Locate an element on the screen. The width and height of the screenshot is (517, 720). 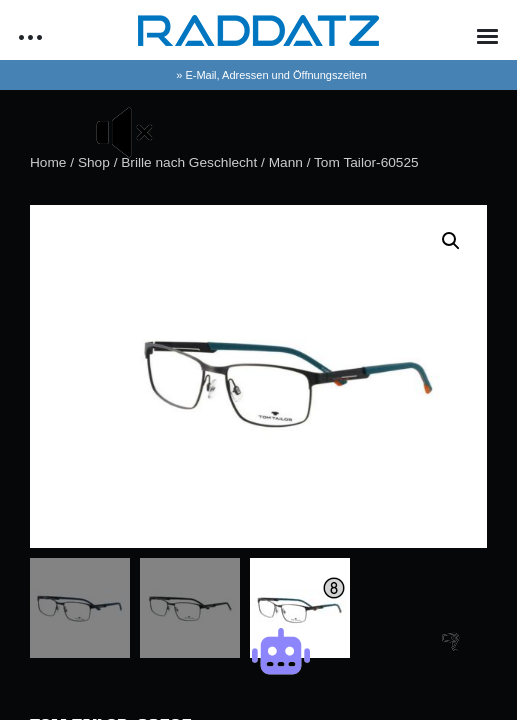
mute audio is located at coordinates (123, 132).